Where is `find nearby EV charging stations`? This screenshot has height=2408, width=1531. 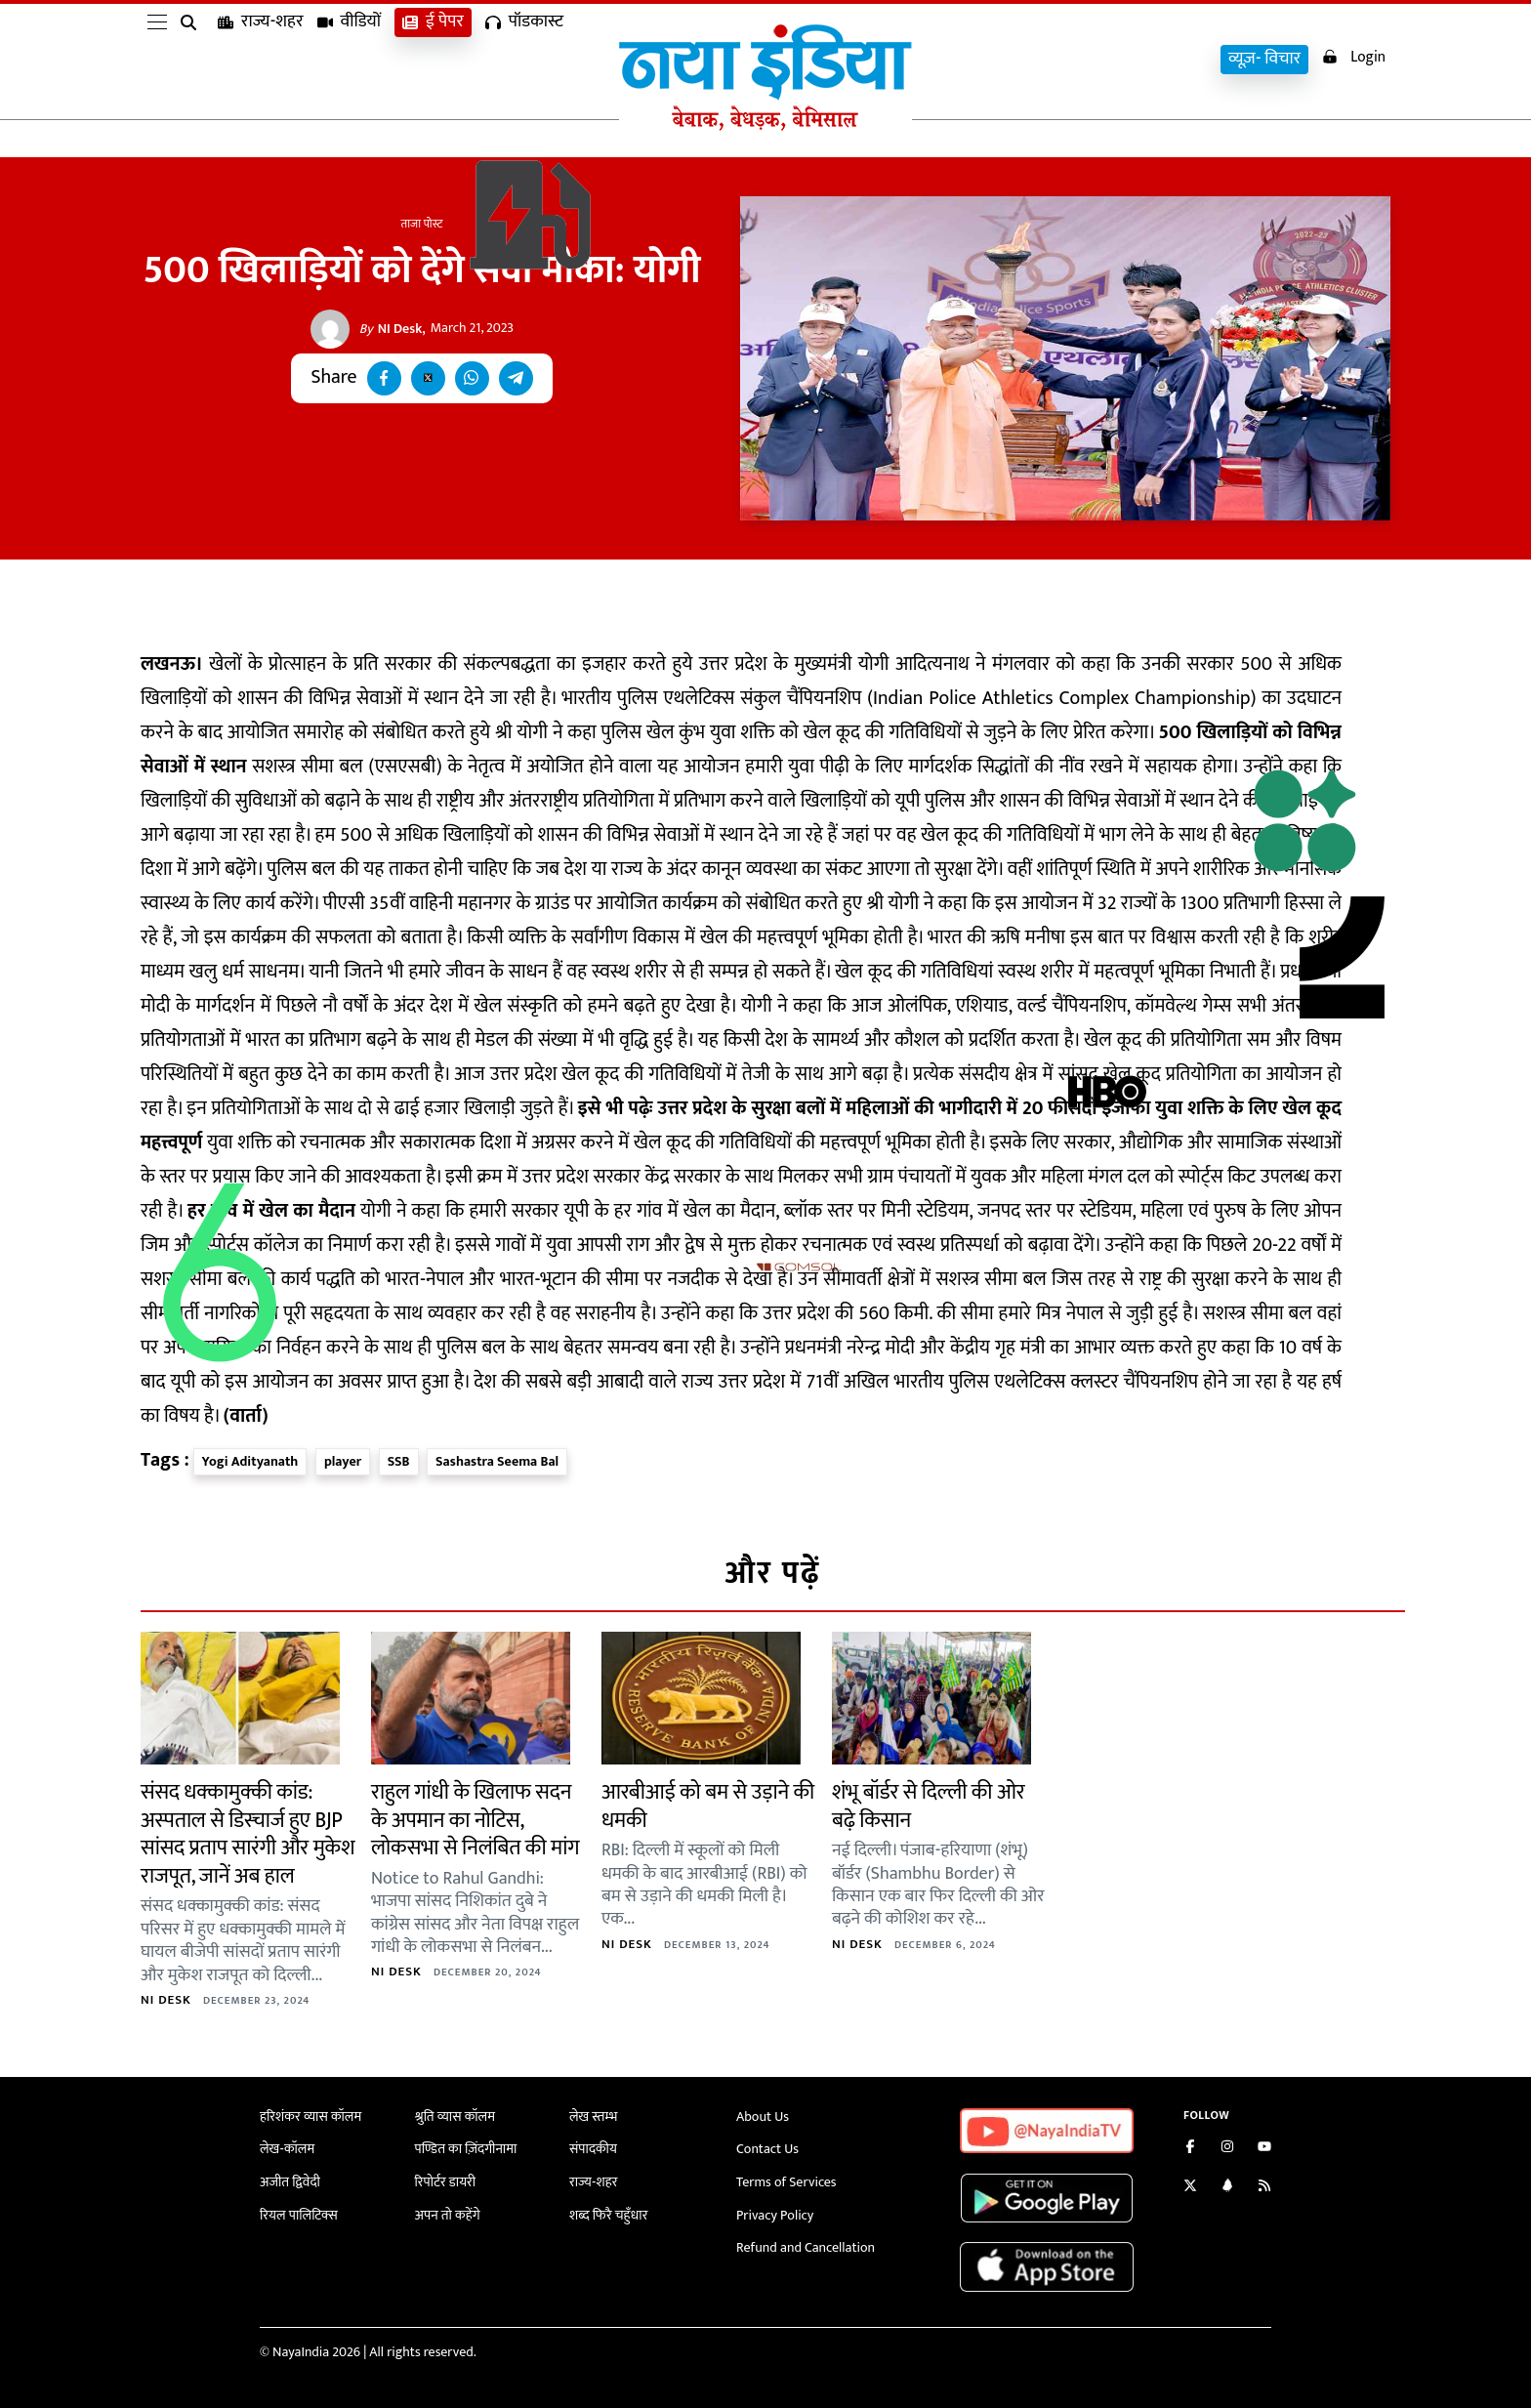 find nearby EV charging stations is located at coordinates (530, 215).